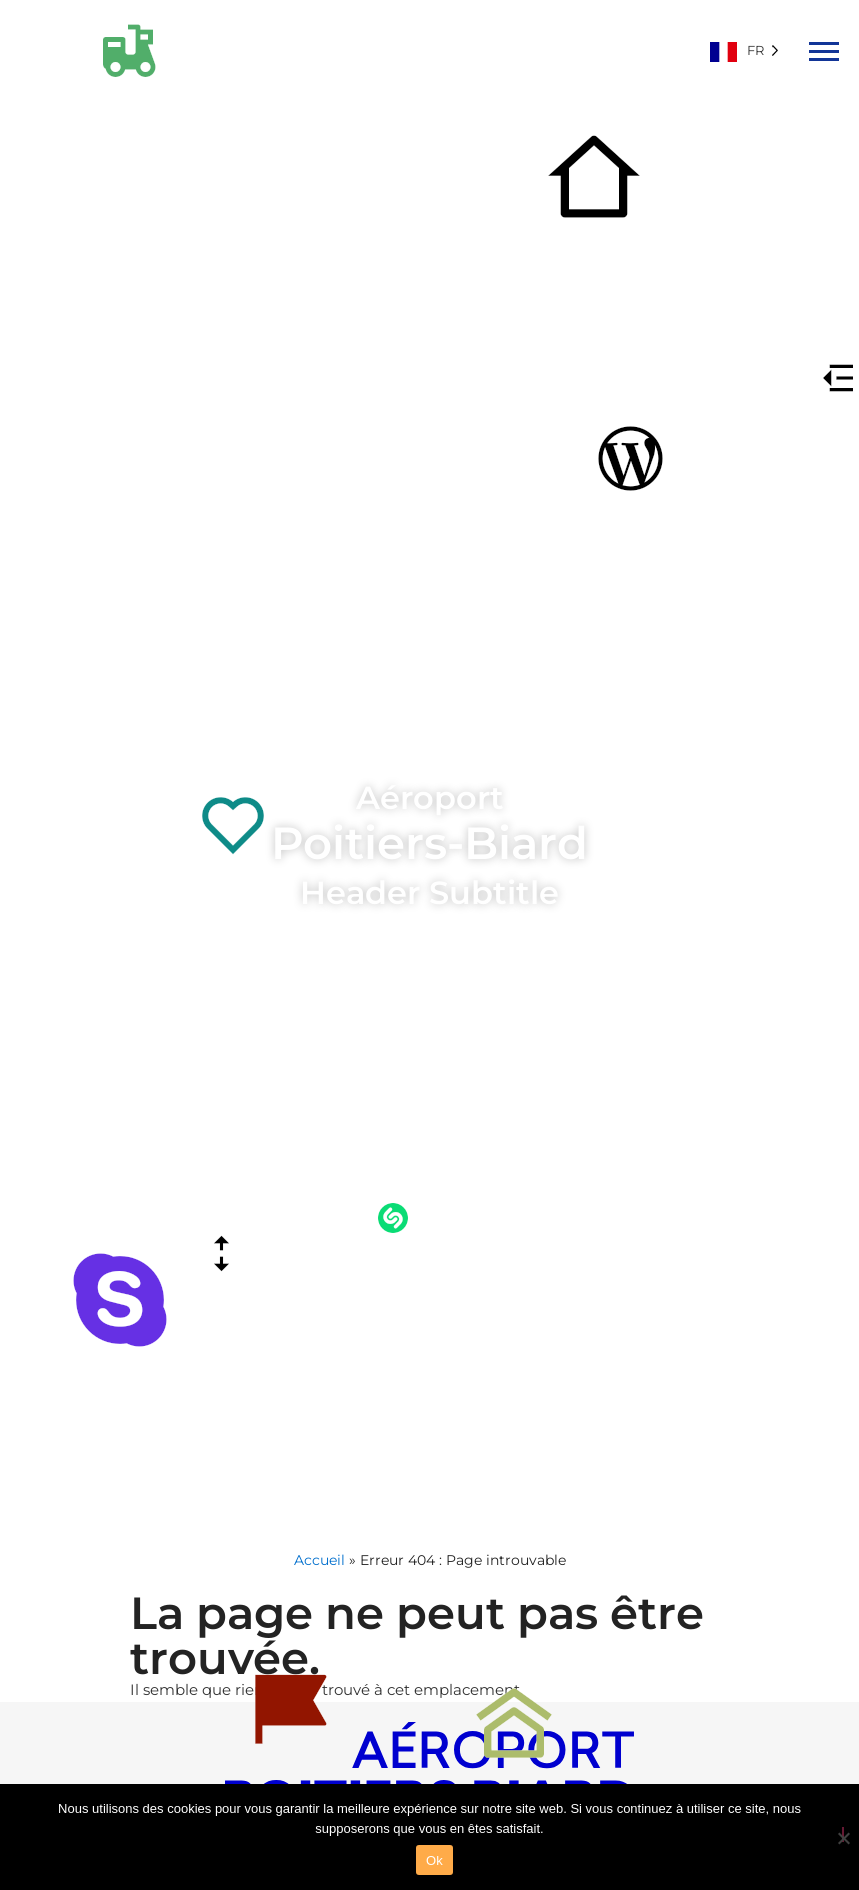  Describe the element at coordinates (393, 1218) in the screenshot. I see `open Shazam to identify a song` at that location.